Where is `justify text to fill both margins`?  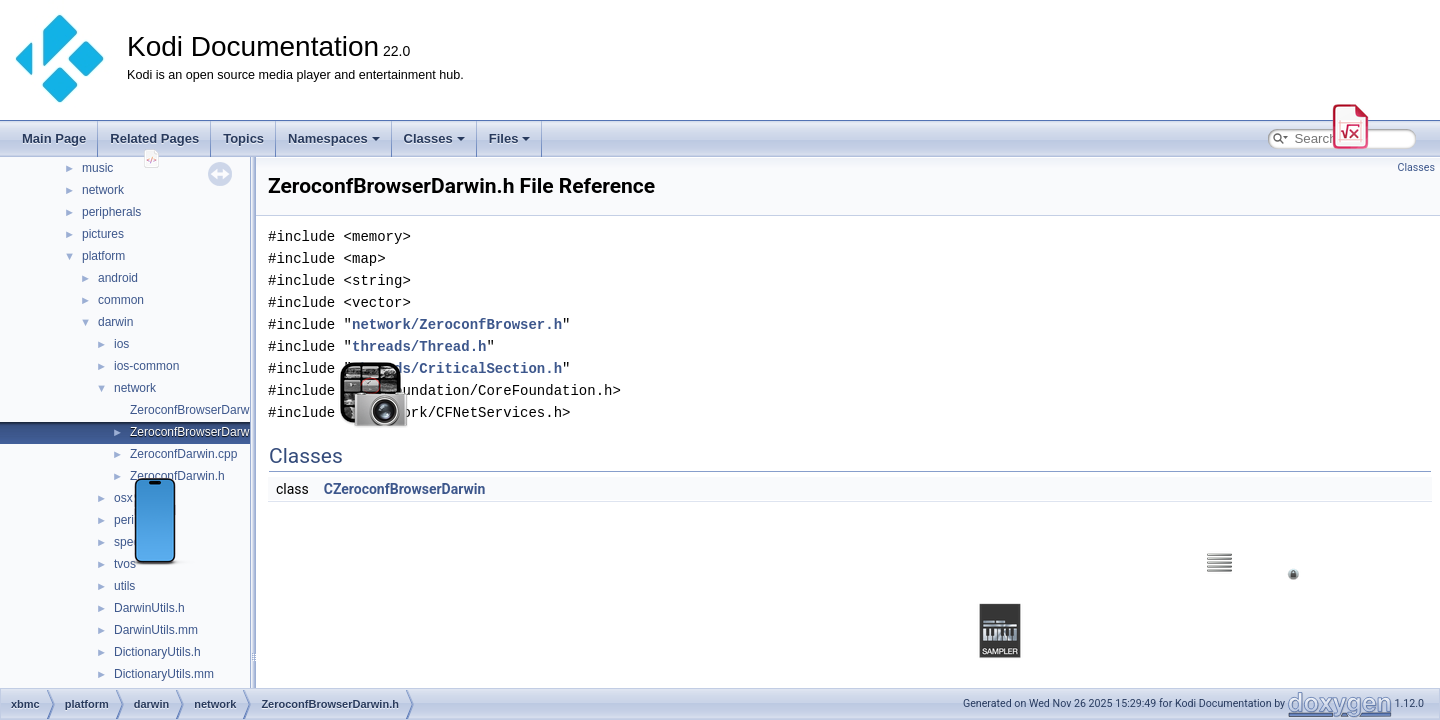
justify text to fill both margins is located at coordinates (1219, 562).